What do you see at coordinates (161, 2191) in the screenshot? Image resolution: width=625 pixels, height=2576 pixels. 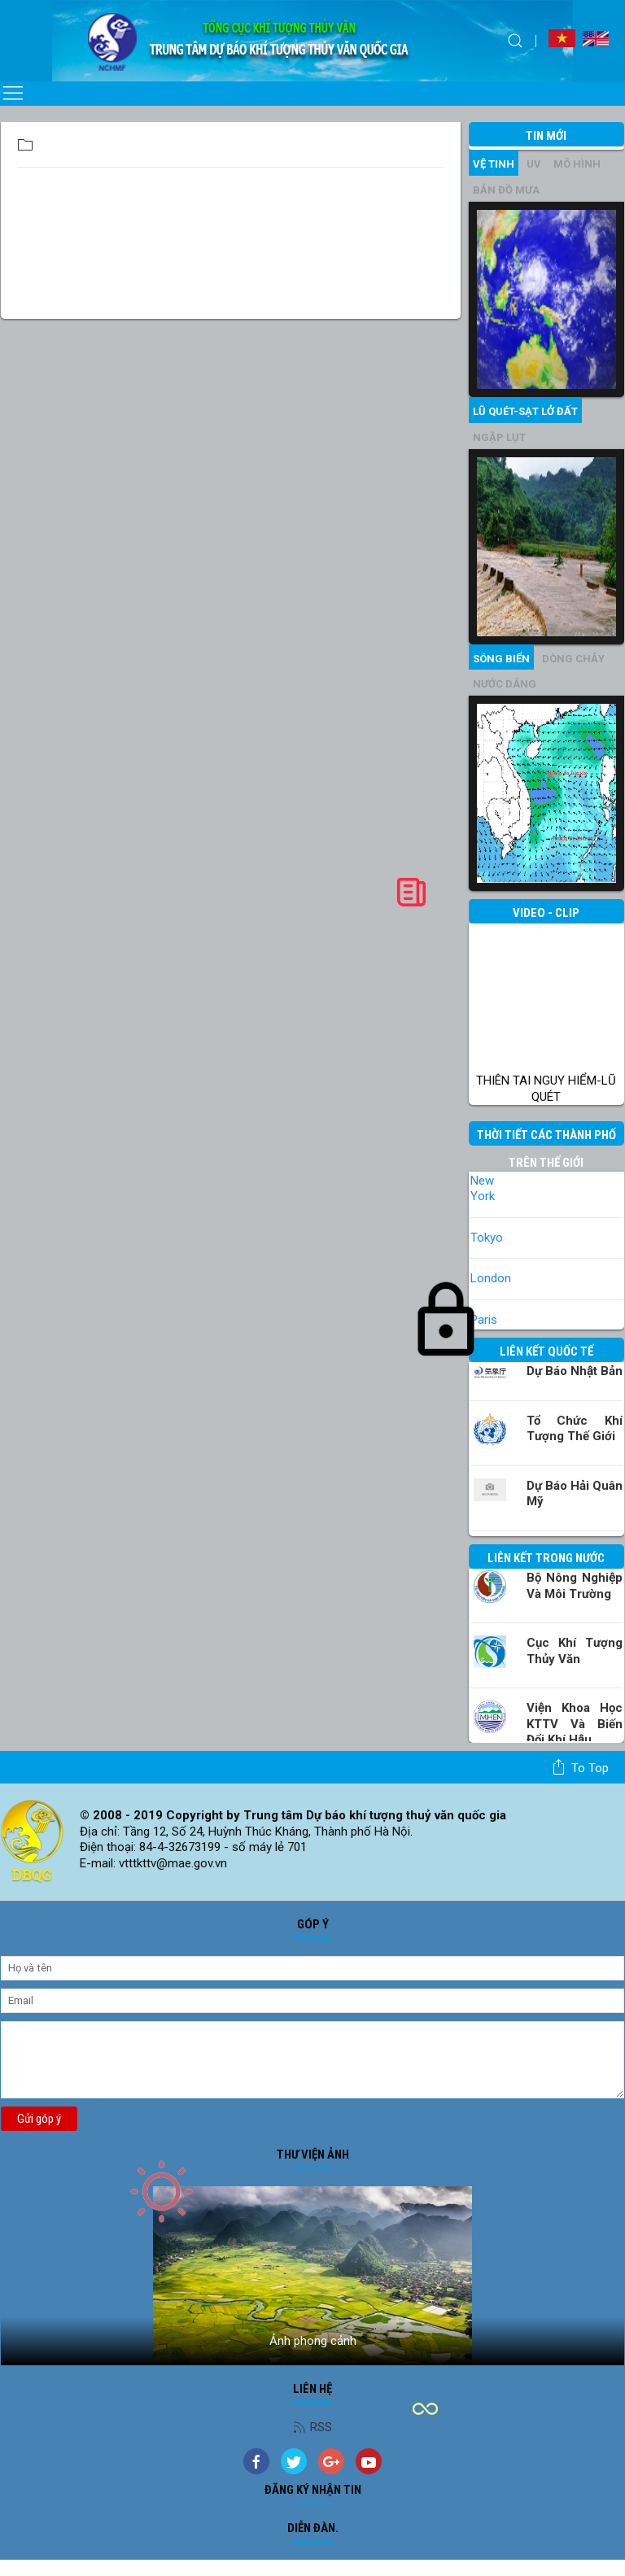 I see `reduce screen brightness` at bounding box center [161, 2191].